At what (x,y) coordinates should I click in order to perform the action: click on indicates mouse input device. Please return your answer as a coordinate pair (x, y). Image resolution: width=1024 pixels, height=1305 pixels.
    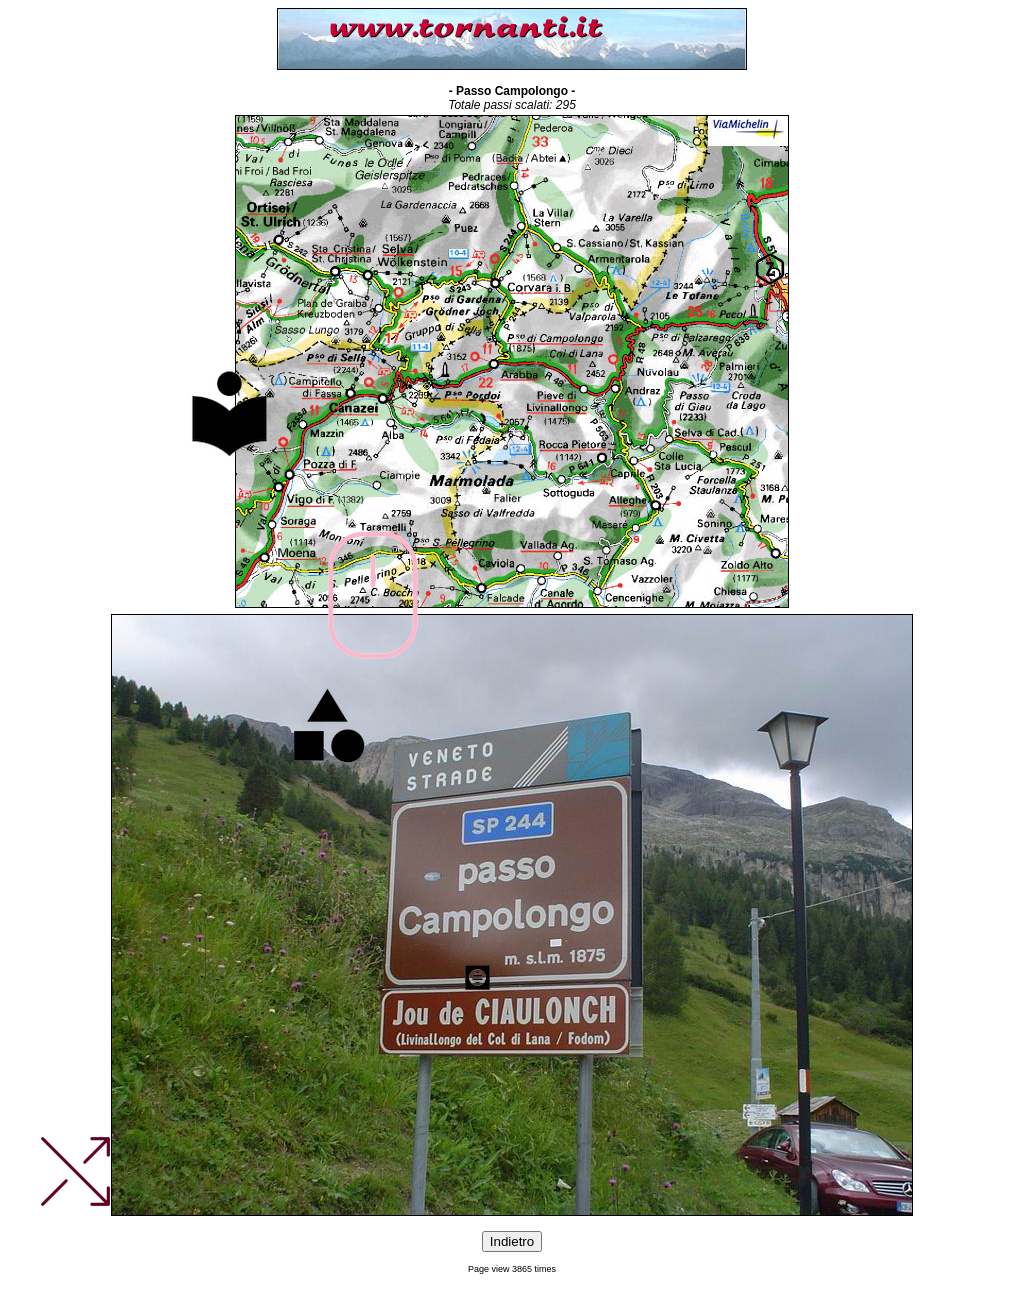
    Looking at the image, I should click on (373, 595).